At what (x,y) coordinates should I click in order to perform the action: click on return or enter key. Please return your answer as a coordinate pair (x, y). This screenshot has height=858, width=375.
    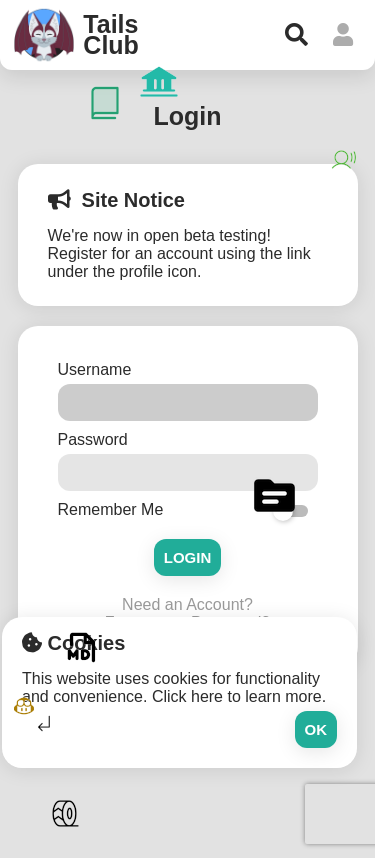
    Looking at the image, I should click on (44, 723).